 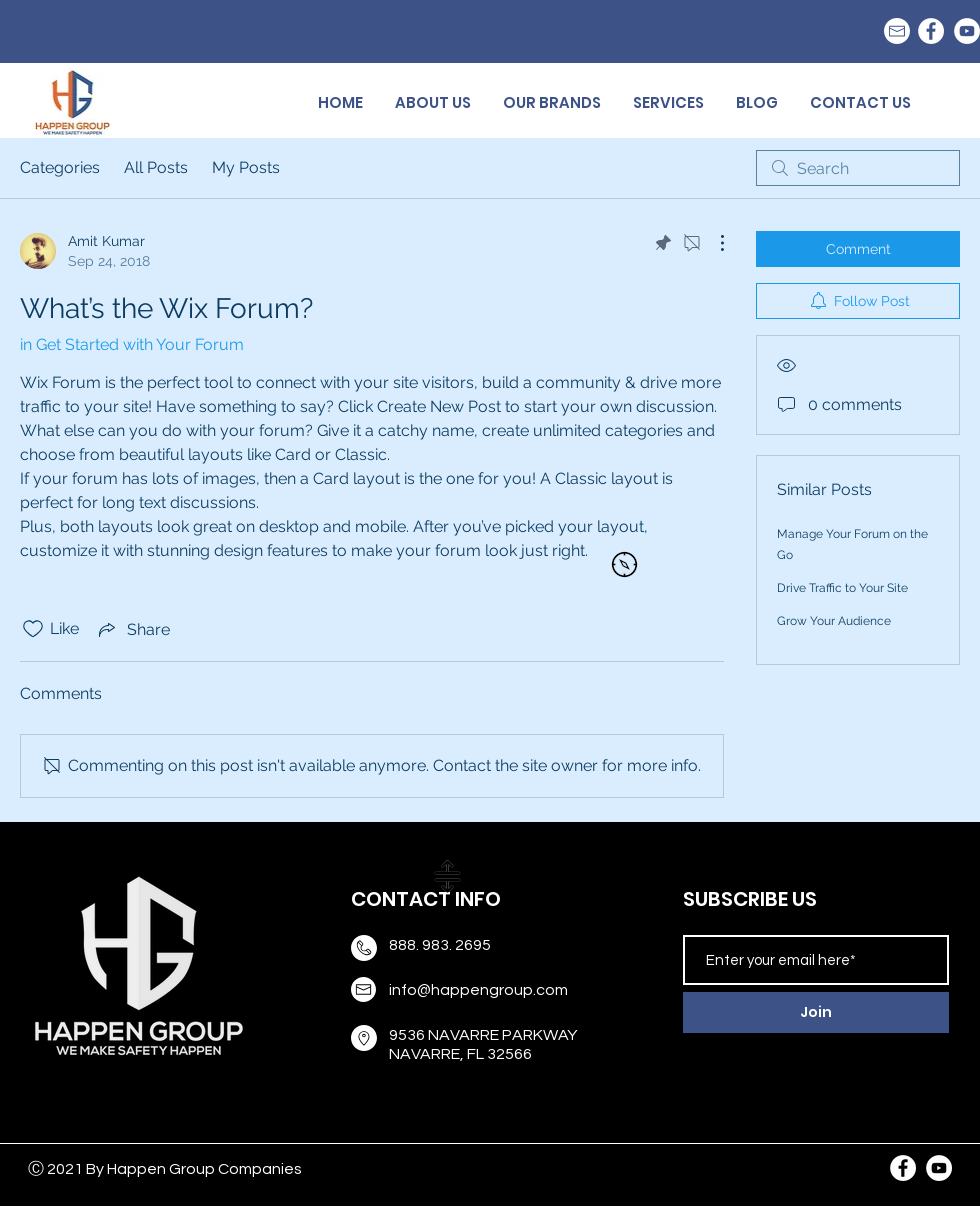 I want to click on split content vertically, so click(x=447, y=876).